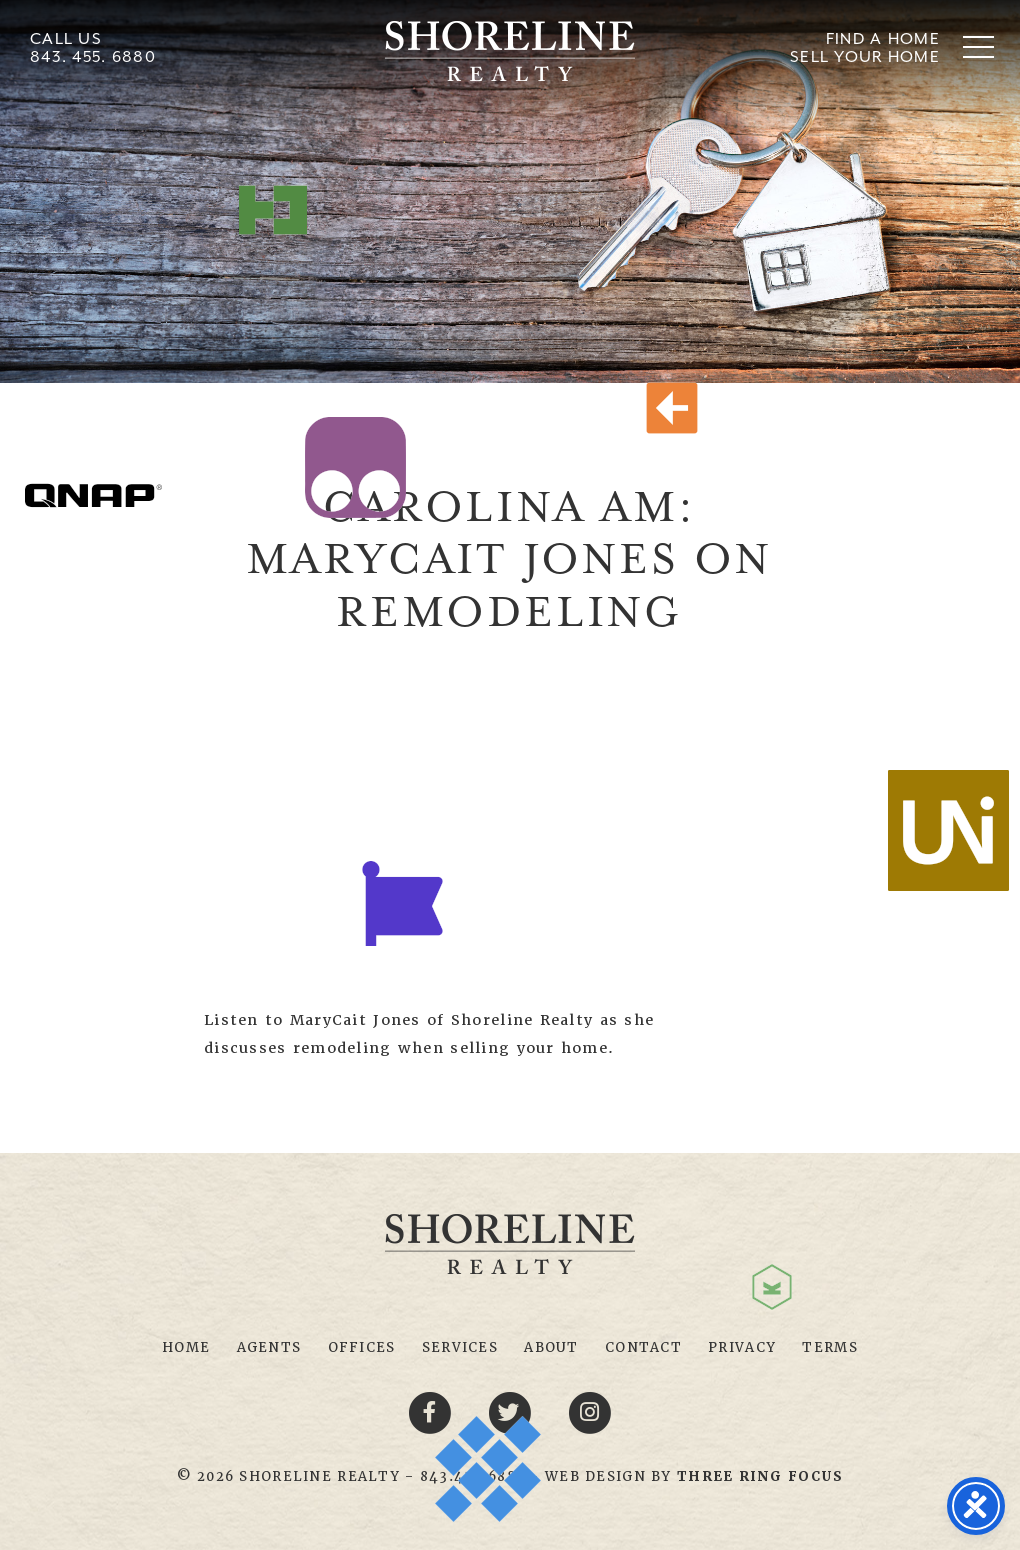 This screenshot has height=1550, width=1020. Describe the element at coordinates (273, 210) in the screenshot. I see `better auth authentication service logo` at that location.